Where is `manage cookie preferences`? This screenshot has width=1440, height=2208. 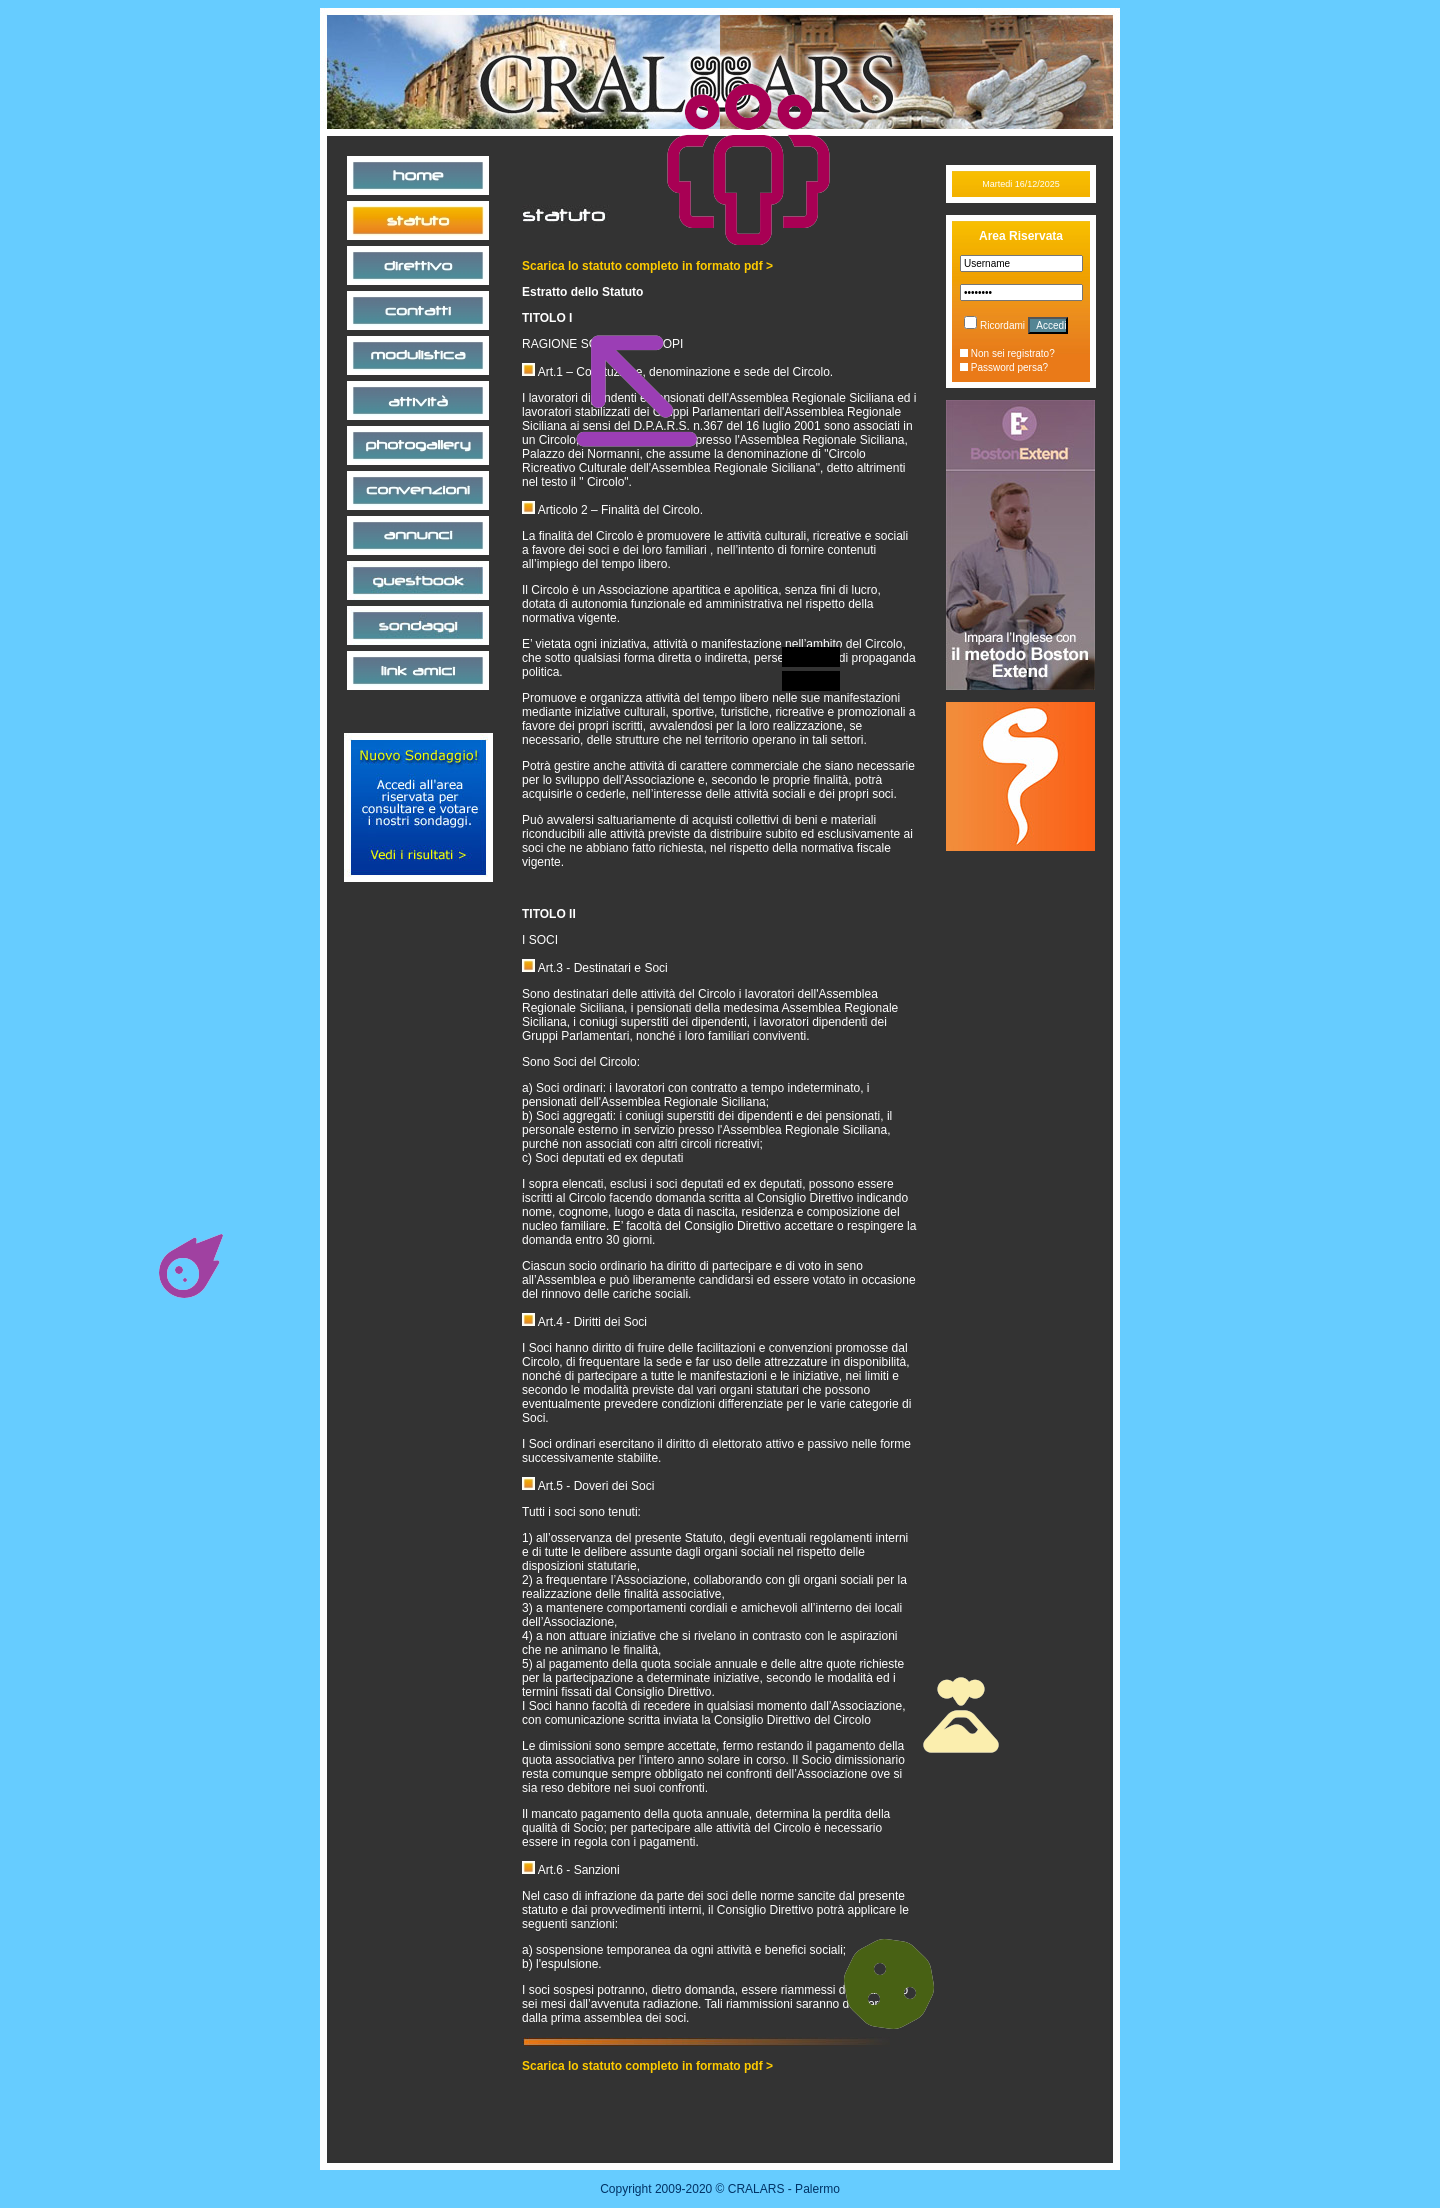
manage cookie preferences is located at coordinates (889, 1984).